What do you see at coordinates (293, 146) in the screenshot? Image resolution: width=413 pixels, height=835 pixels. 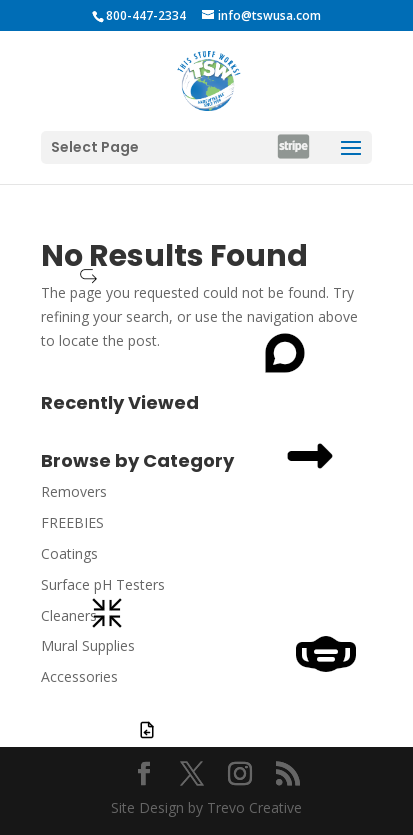 I see `pay with Stripe` at bounding box center [293, 146].